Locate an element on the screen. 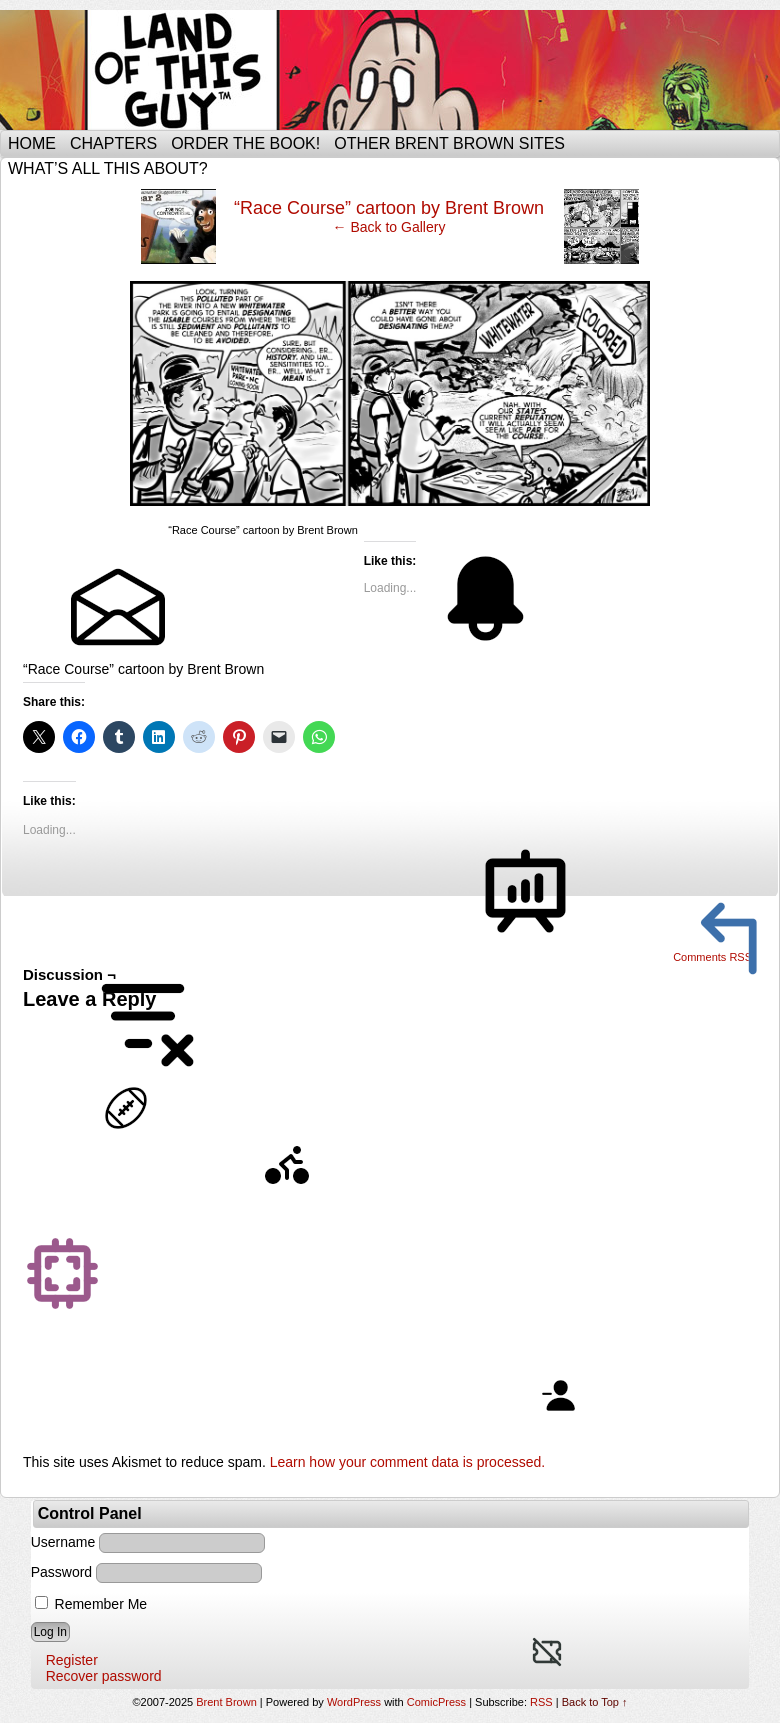 This screenshot has width=780, height=1723. ticket unavailable or sold out is located at coordinates (547, 1652).